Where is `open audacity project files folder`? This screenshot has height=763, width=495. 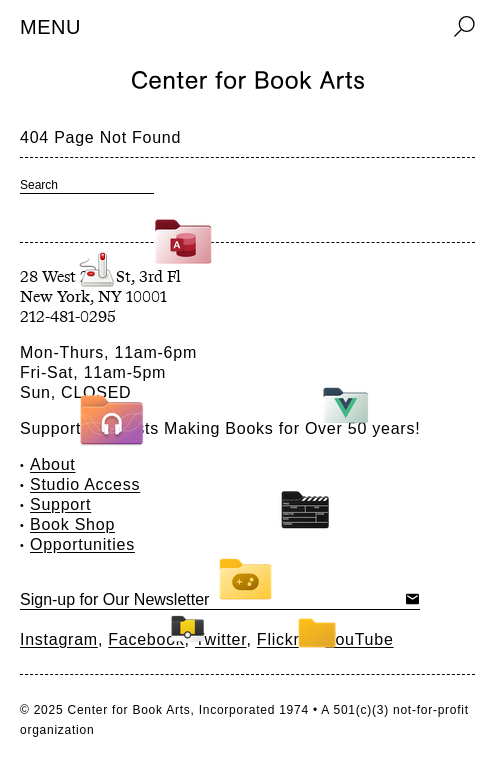 open audacity project files folder is located at coordinates (111, 421).